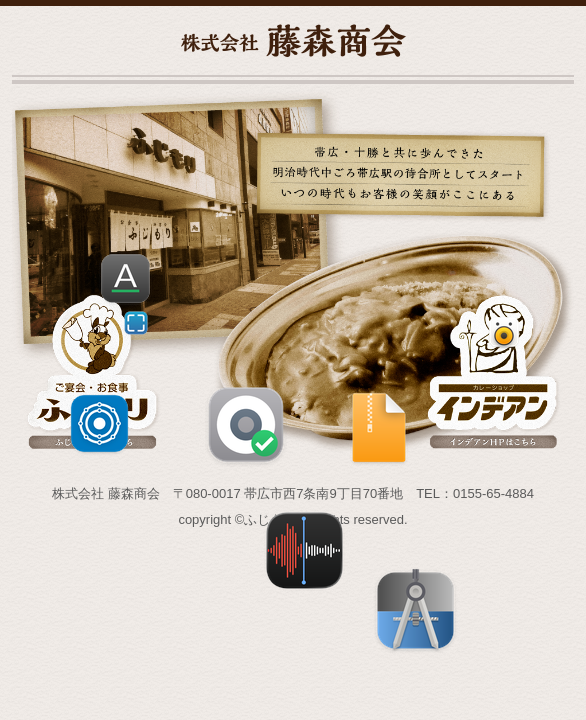 Image resolution: width=586 pixels, height=720 pixels. I want to click on compressed tar archive file (.tar.lzma), so click(379, 429).